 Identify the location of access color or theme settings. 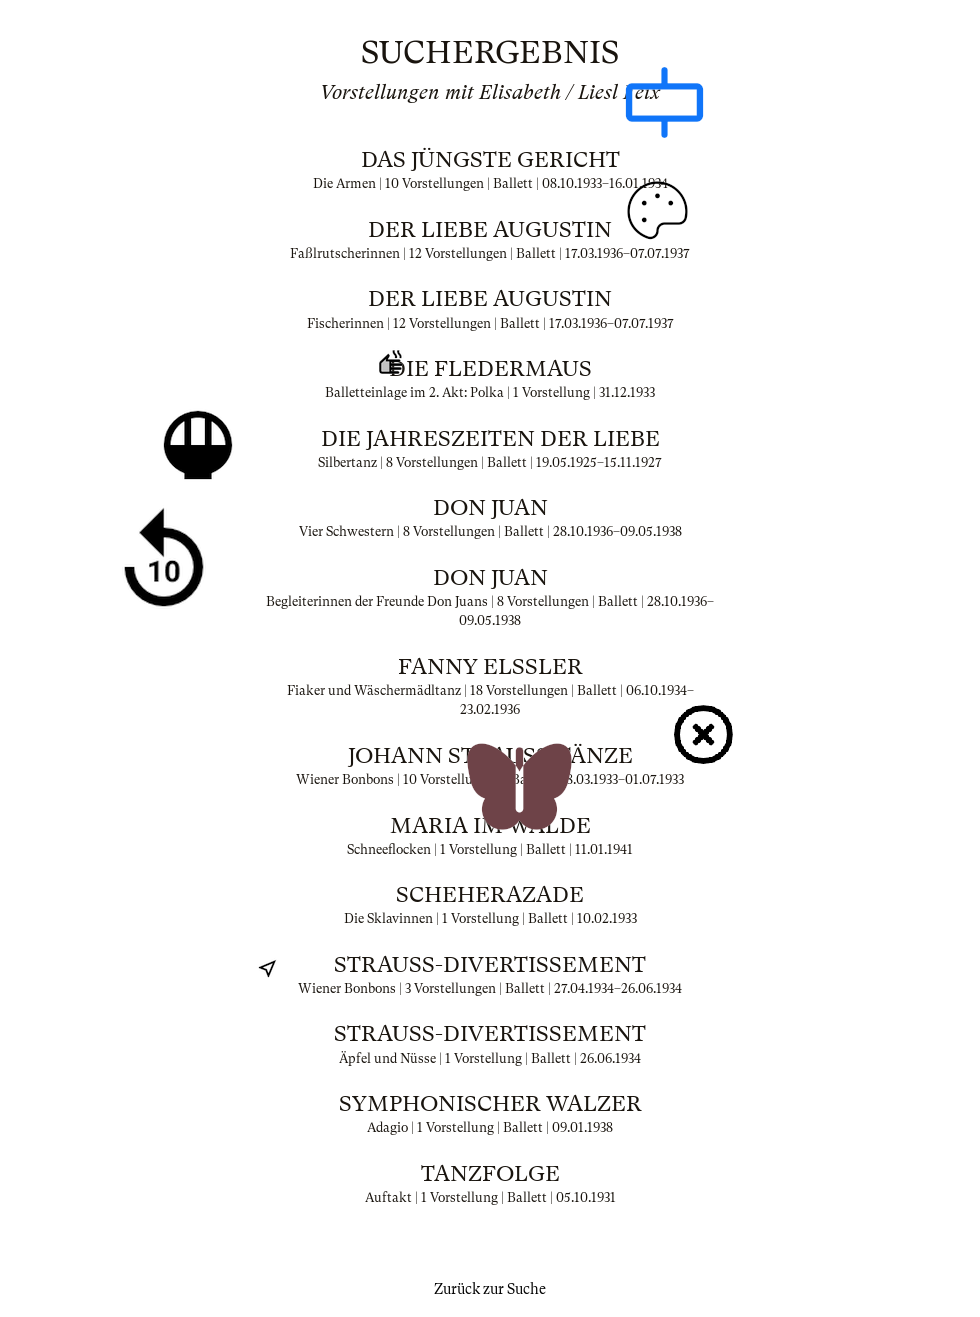
(657, 211).